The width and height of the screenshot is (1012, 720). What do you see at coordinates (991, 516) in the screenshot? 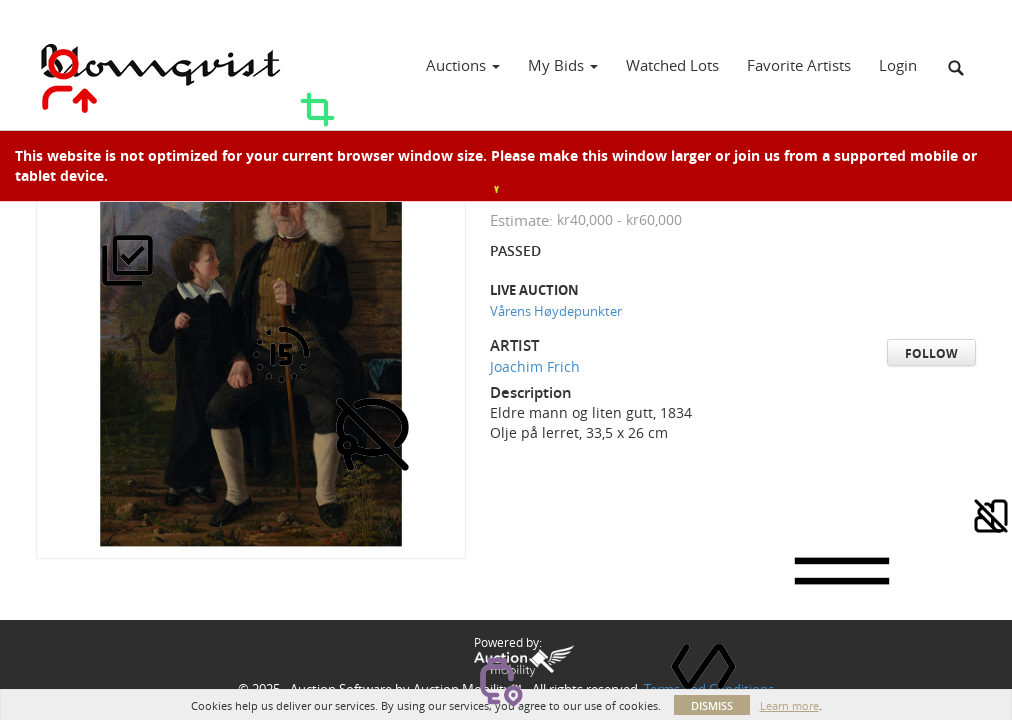
I see `disable color picker or swatch tool` at bounding box center [991, 516].